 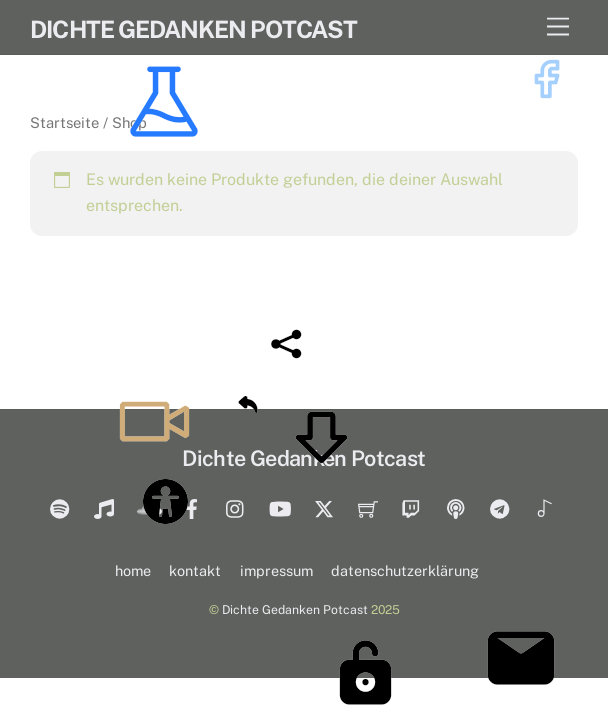 I want to click on download a file or content, so click(x=321, y=435).